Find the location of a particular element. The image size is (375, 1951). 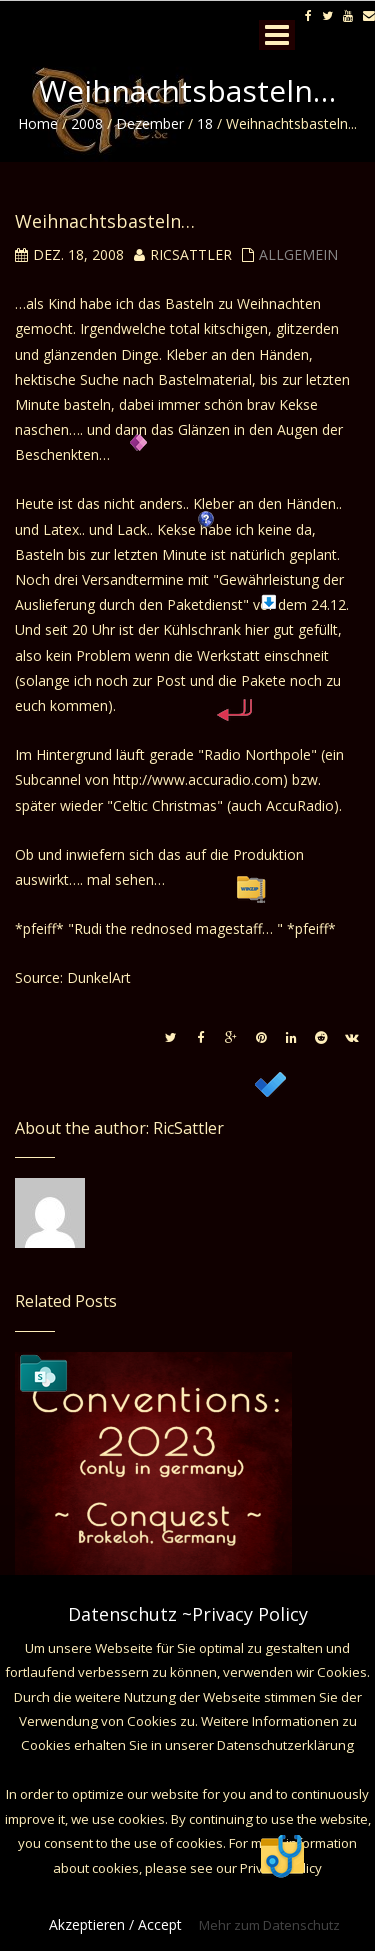

open the tasks app is located at coordinates (270, 1084).